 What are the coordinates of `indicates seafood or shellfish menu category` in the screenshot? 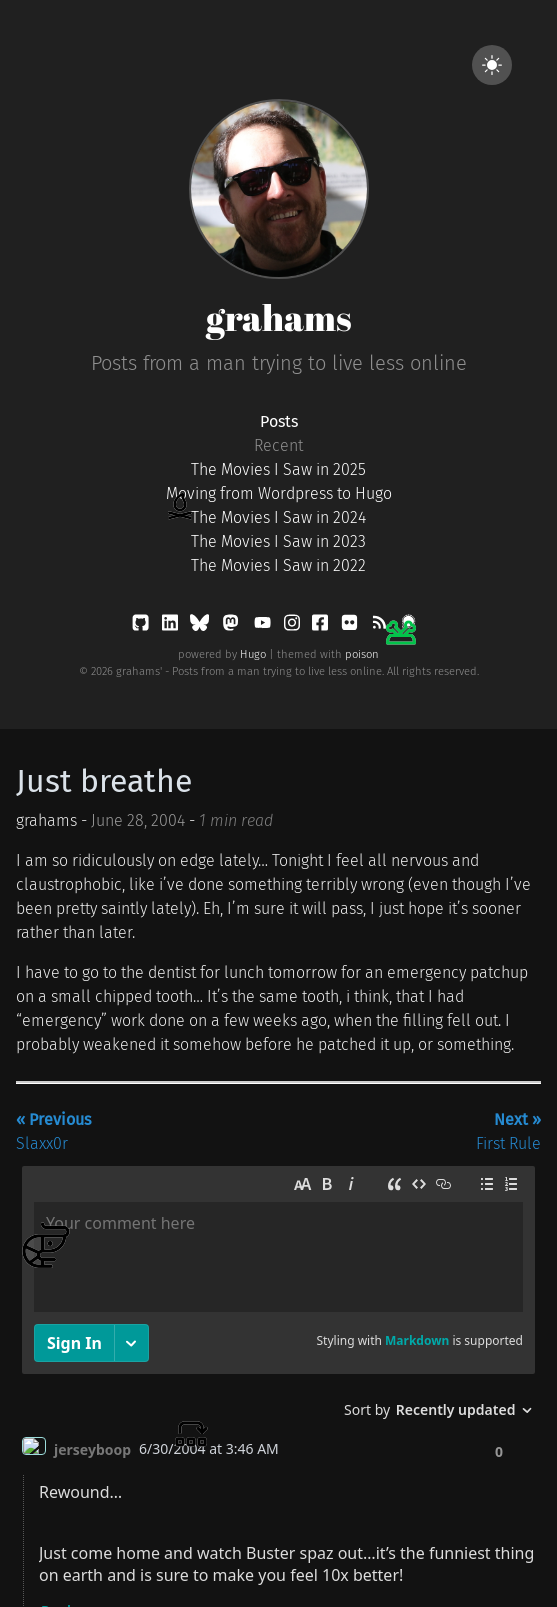 It's located at (46, 1246).